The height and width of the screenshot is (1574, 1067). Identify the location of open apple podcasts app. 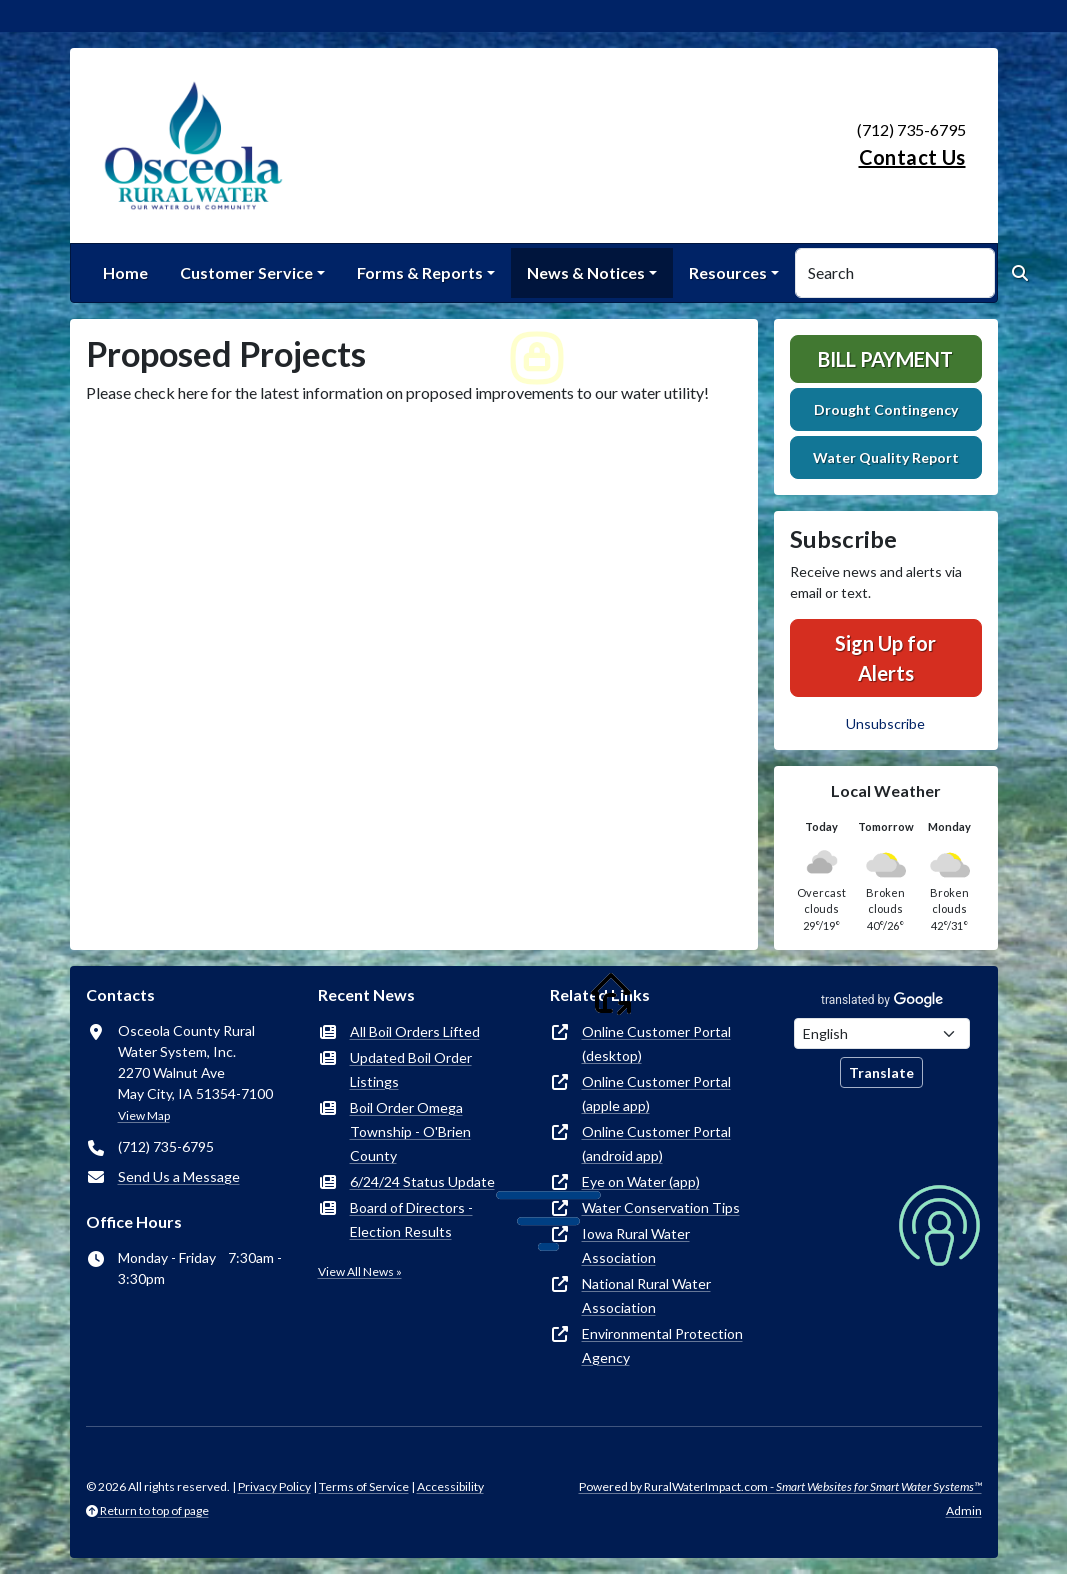
(939, 1225).